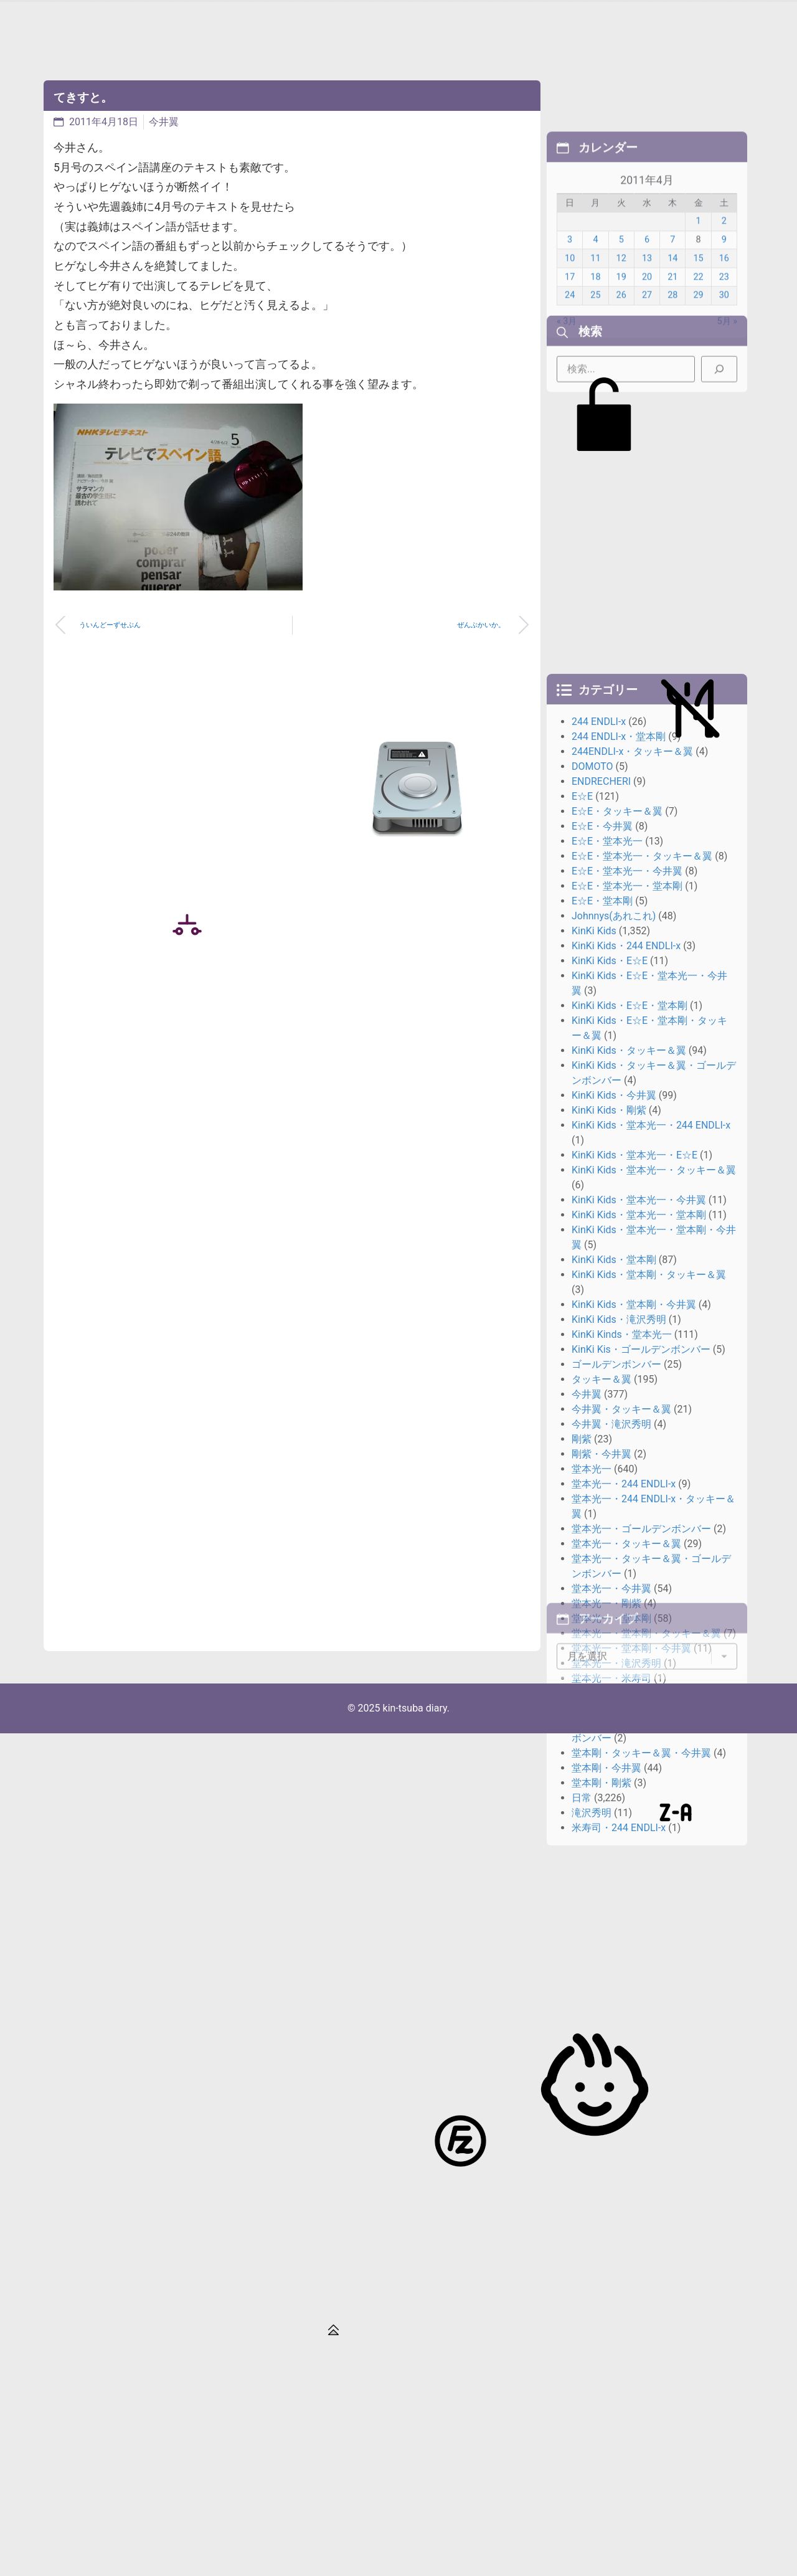  Describe the element at coordinates (333, 2330) in the screenshot. I see `collapse or minimize content` at that location.